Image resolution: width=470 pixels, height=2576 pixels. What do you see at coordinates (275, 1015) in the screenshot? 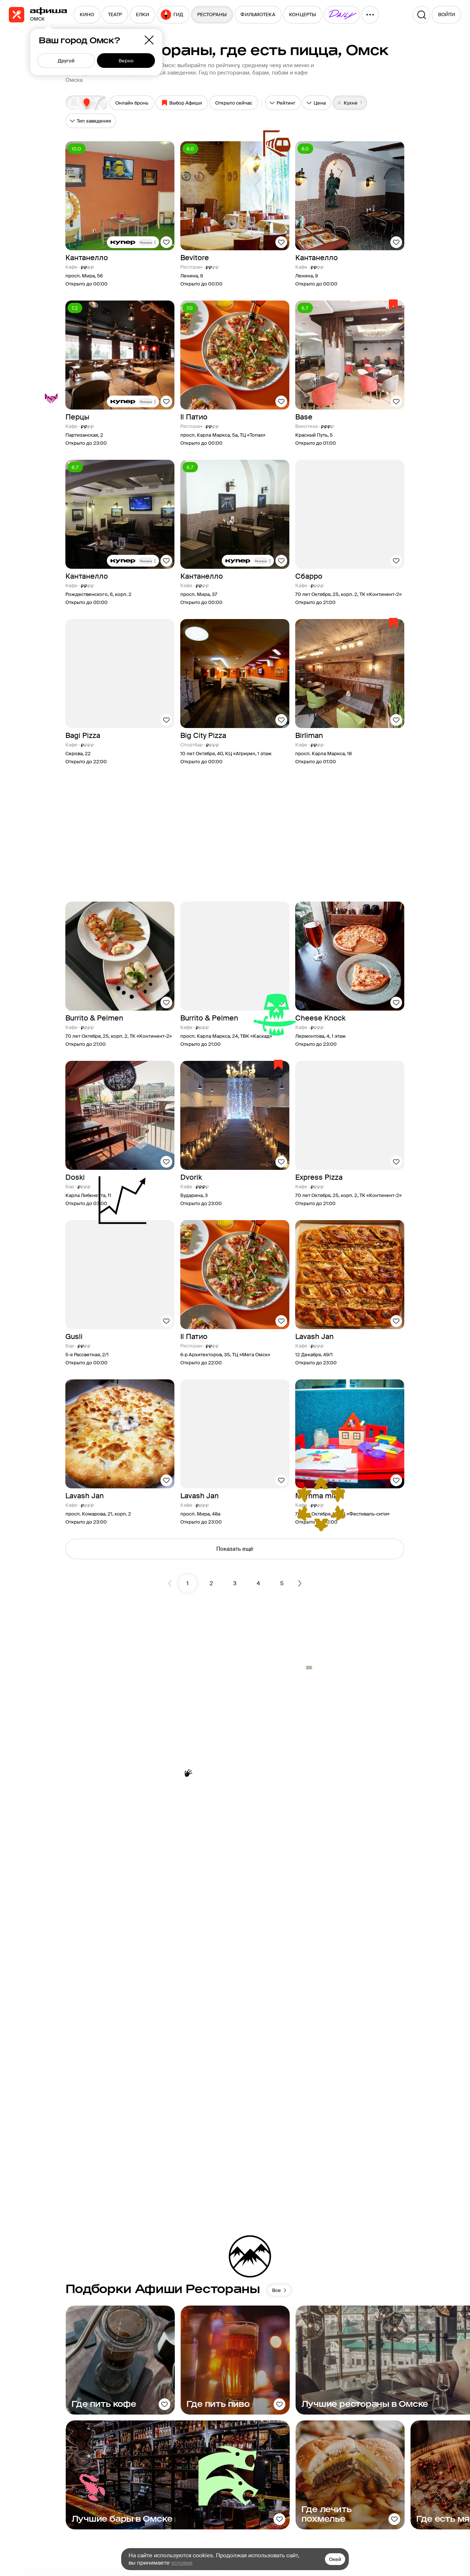
I see `indicates a critical hit or bite attack ability` at bounding box center [275, 1015].